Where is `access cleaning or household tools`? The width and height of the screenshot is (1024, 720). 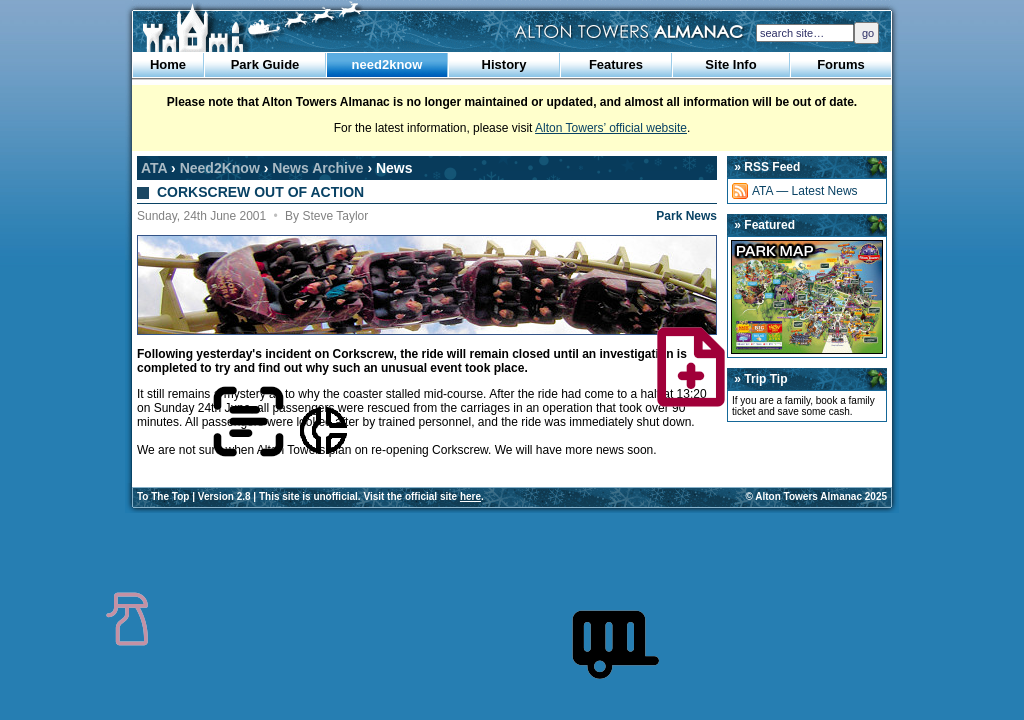
access cleaning or household tools is located at coordinates (129, 619).